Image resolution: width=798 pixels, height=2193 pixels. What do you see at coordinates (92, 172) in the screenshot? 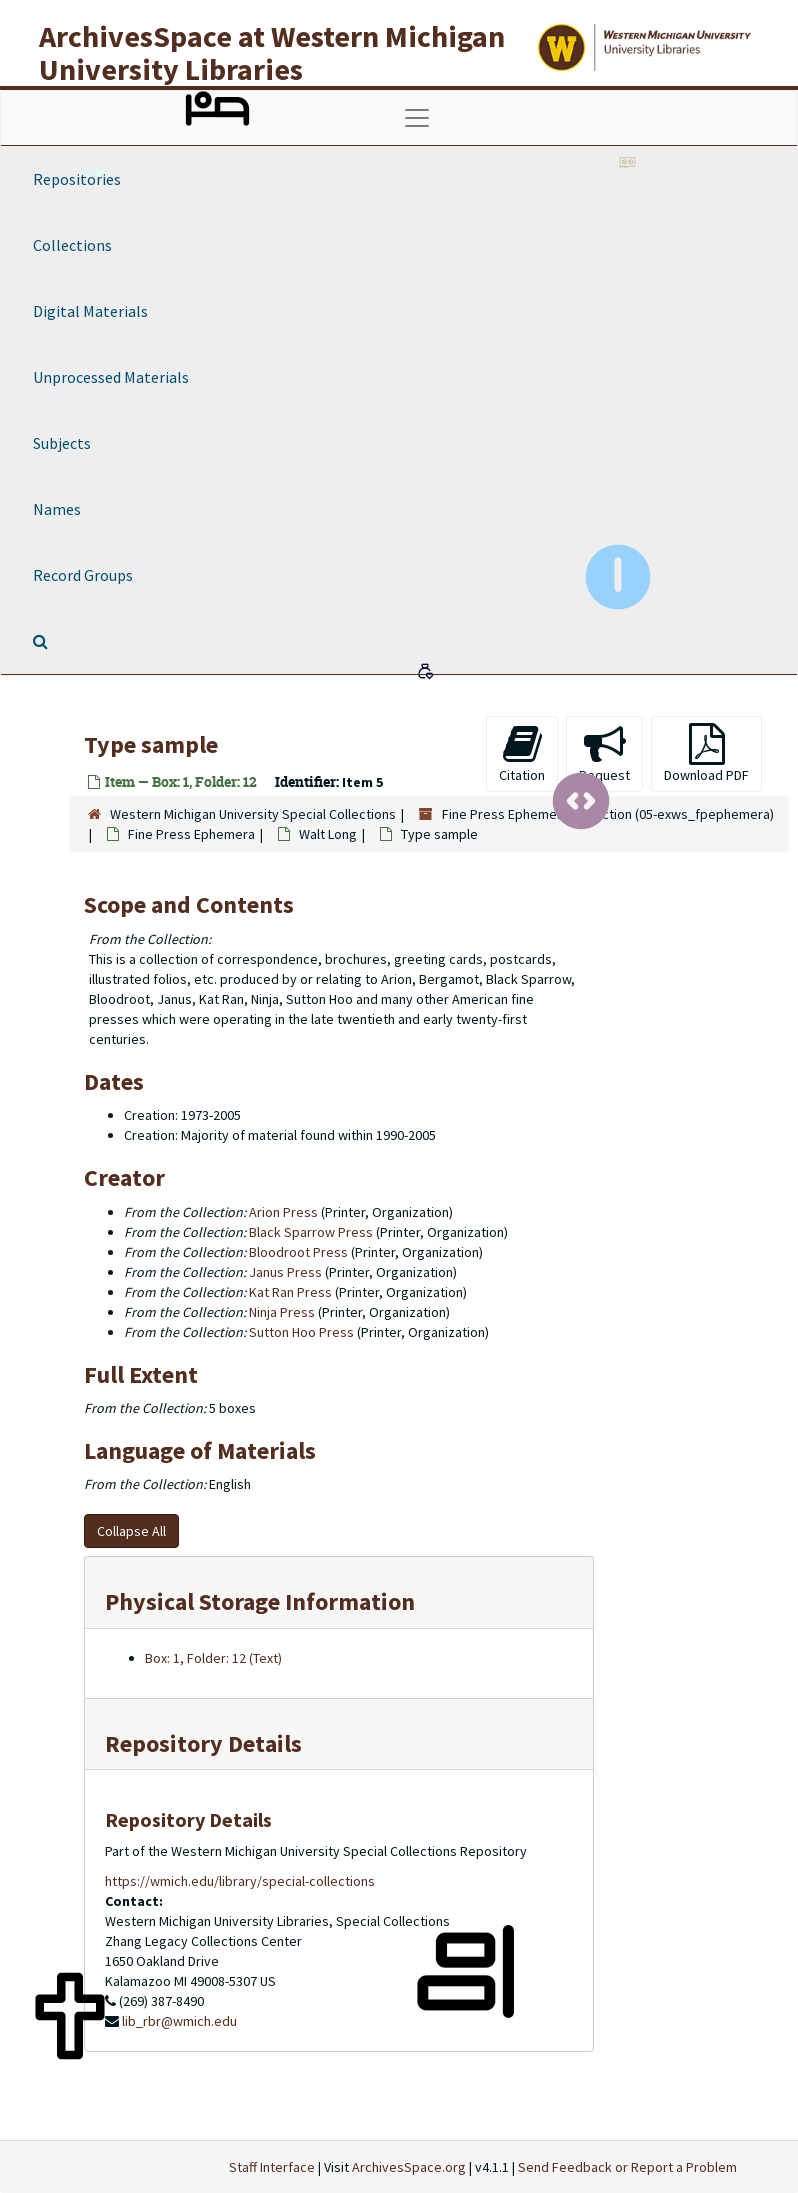
I see `navigate back to previous step` at bounding box center [92, 172].